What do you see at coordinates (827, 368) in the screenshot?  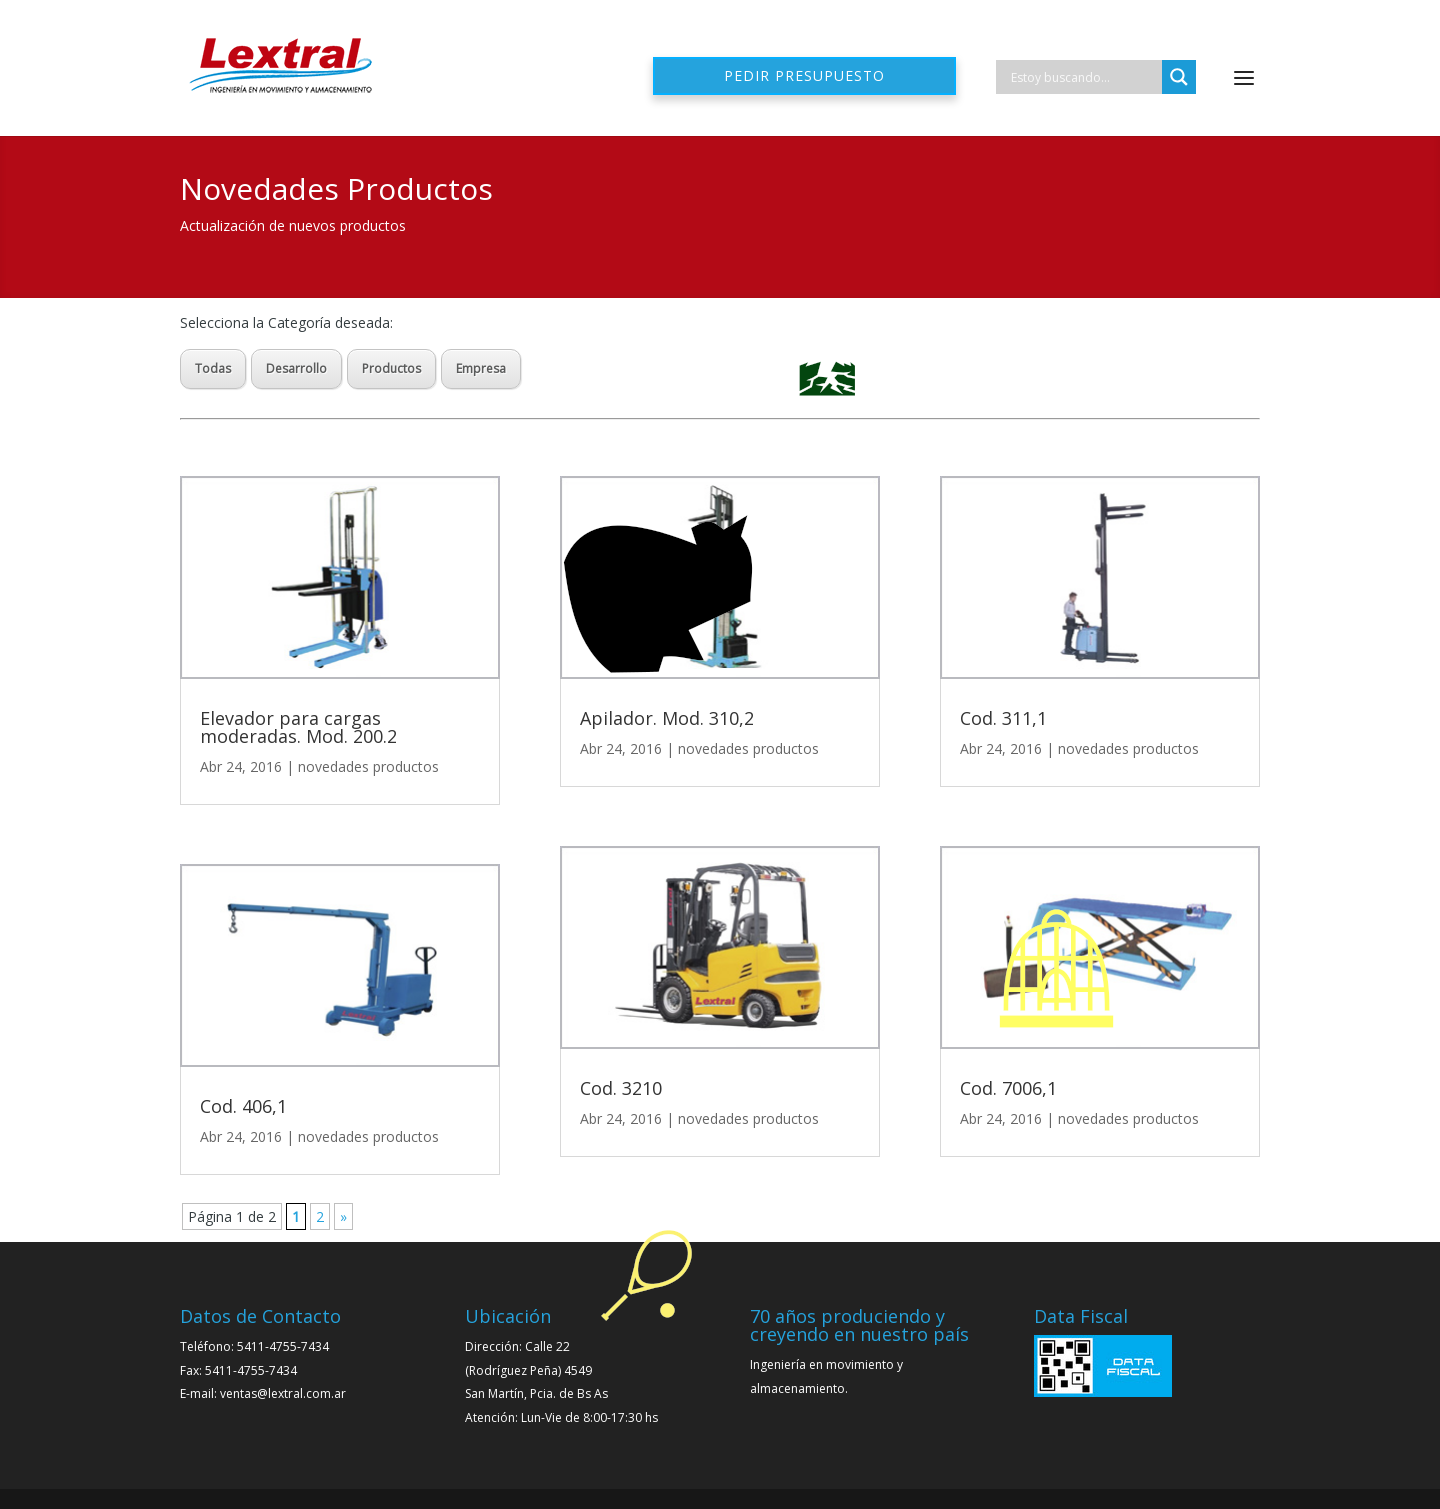 I see `trigger an earthquake or ground attack ability` at bounding box center [827, 368].